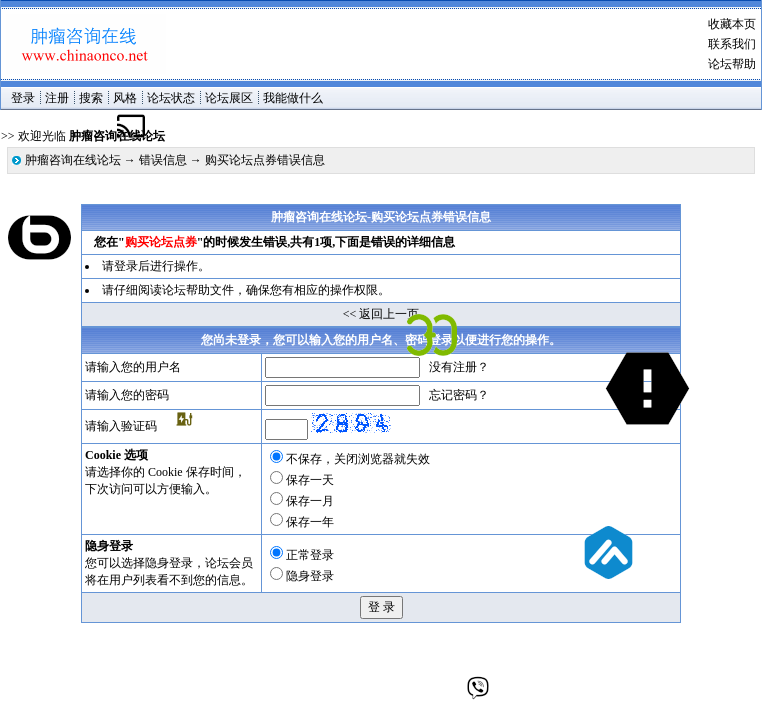  Describe the element at coordinates (184, 419) in the screenshot. I see `find nearby electric vehicle charging stations` at that location.